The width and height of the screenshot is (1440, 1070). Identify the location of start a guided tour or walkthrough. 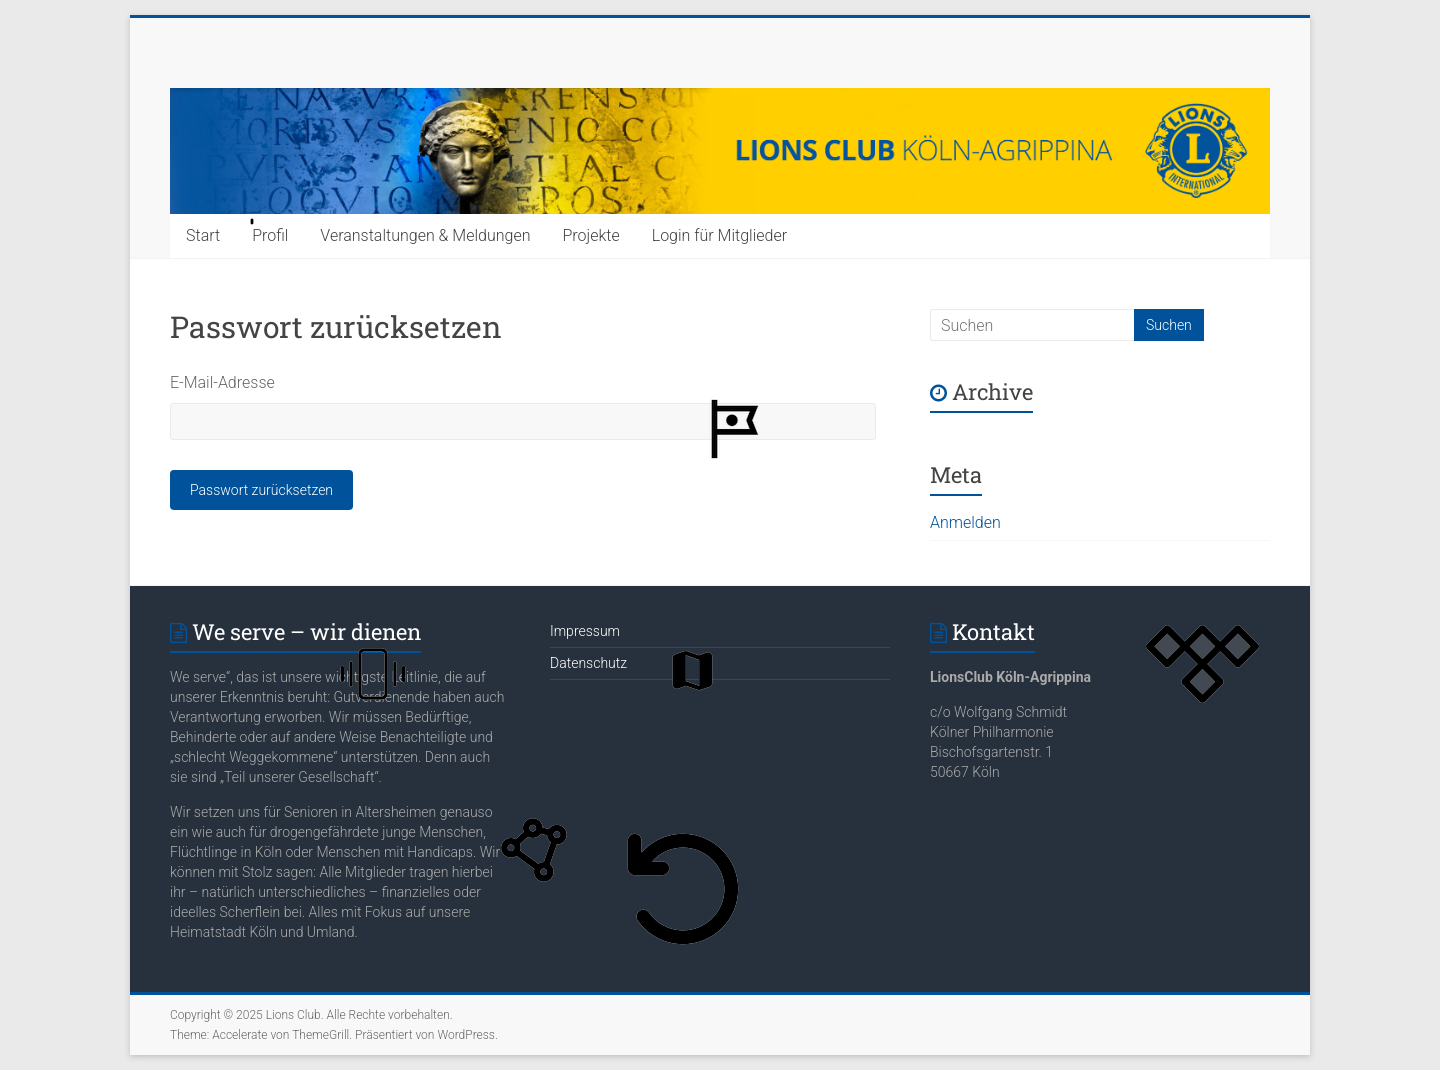
(732, 429).